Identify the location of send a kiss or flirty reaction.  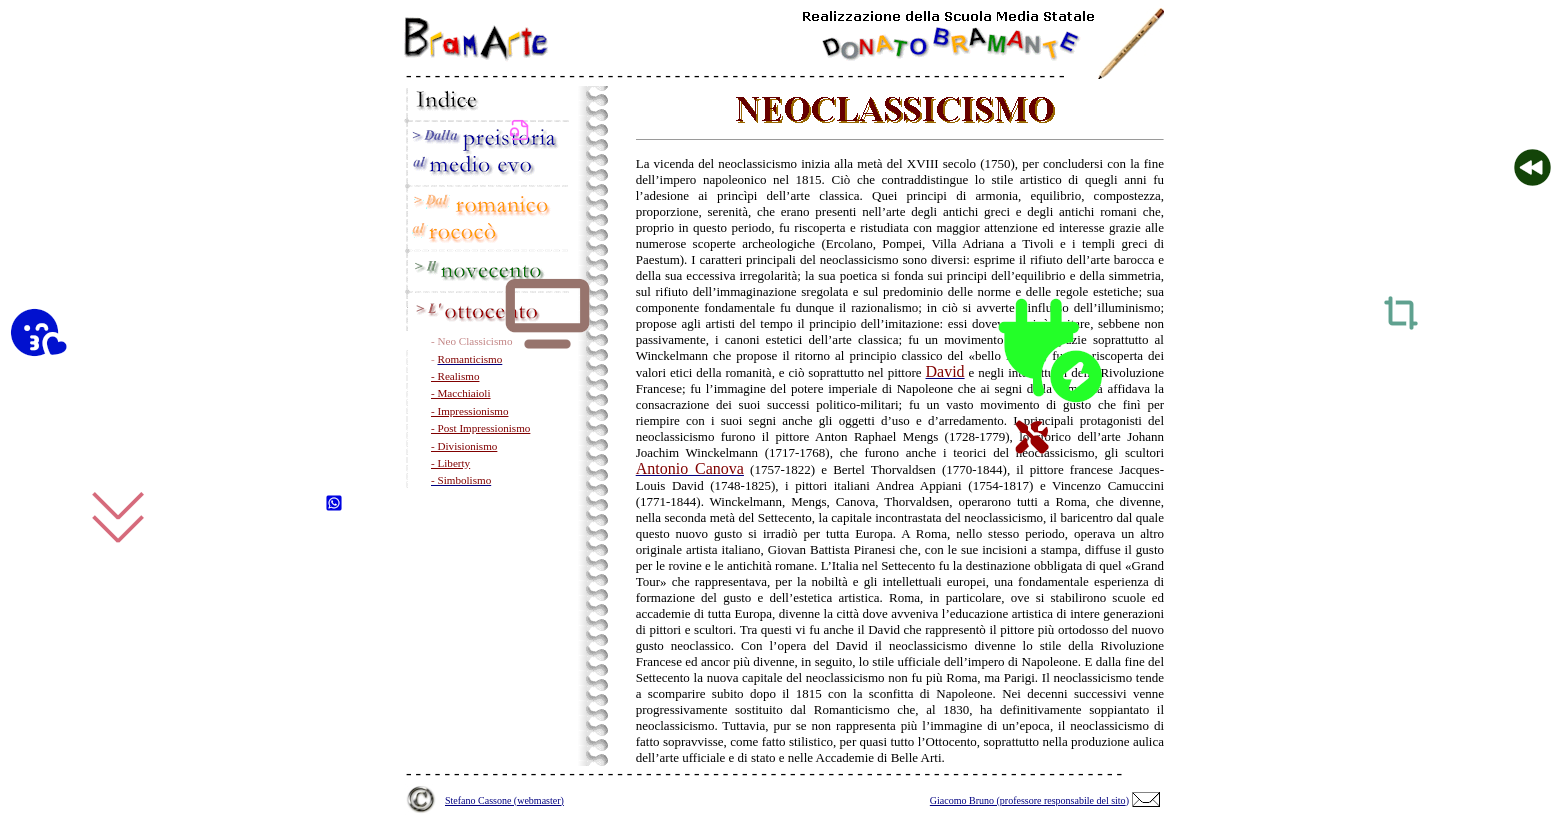
(37, 332).